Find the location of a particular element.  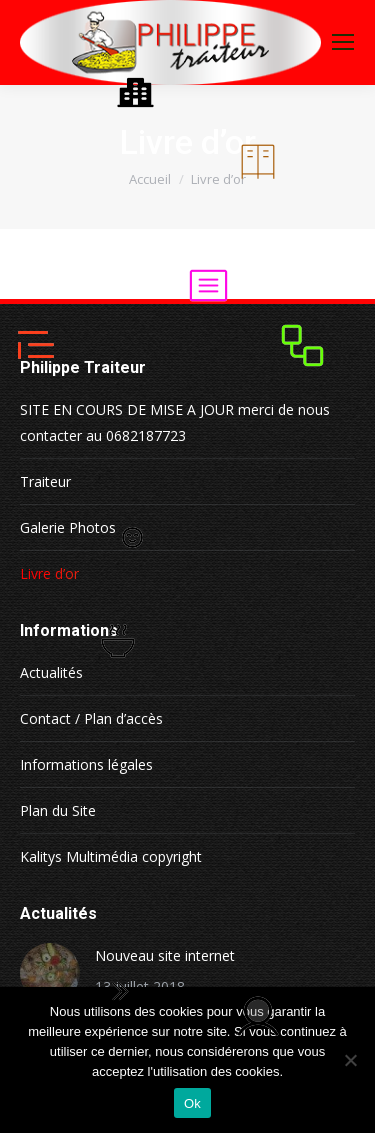

view article or document is located at coordinates (208, 285).